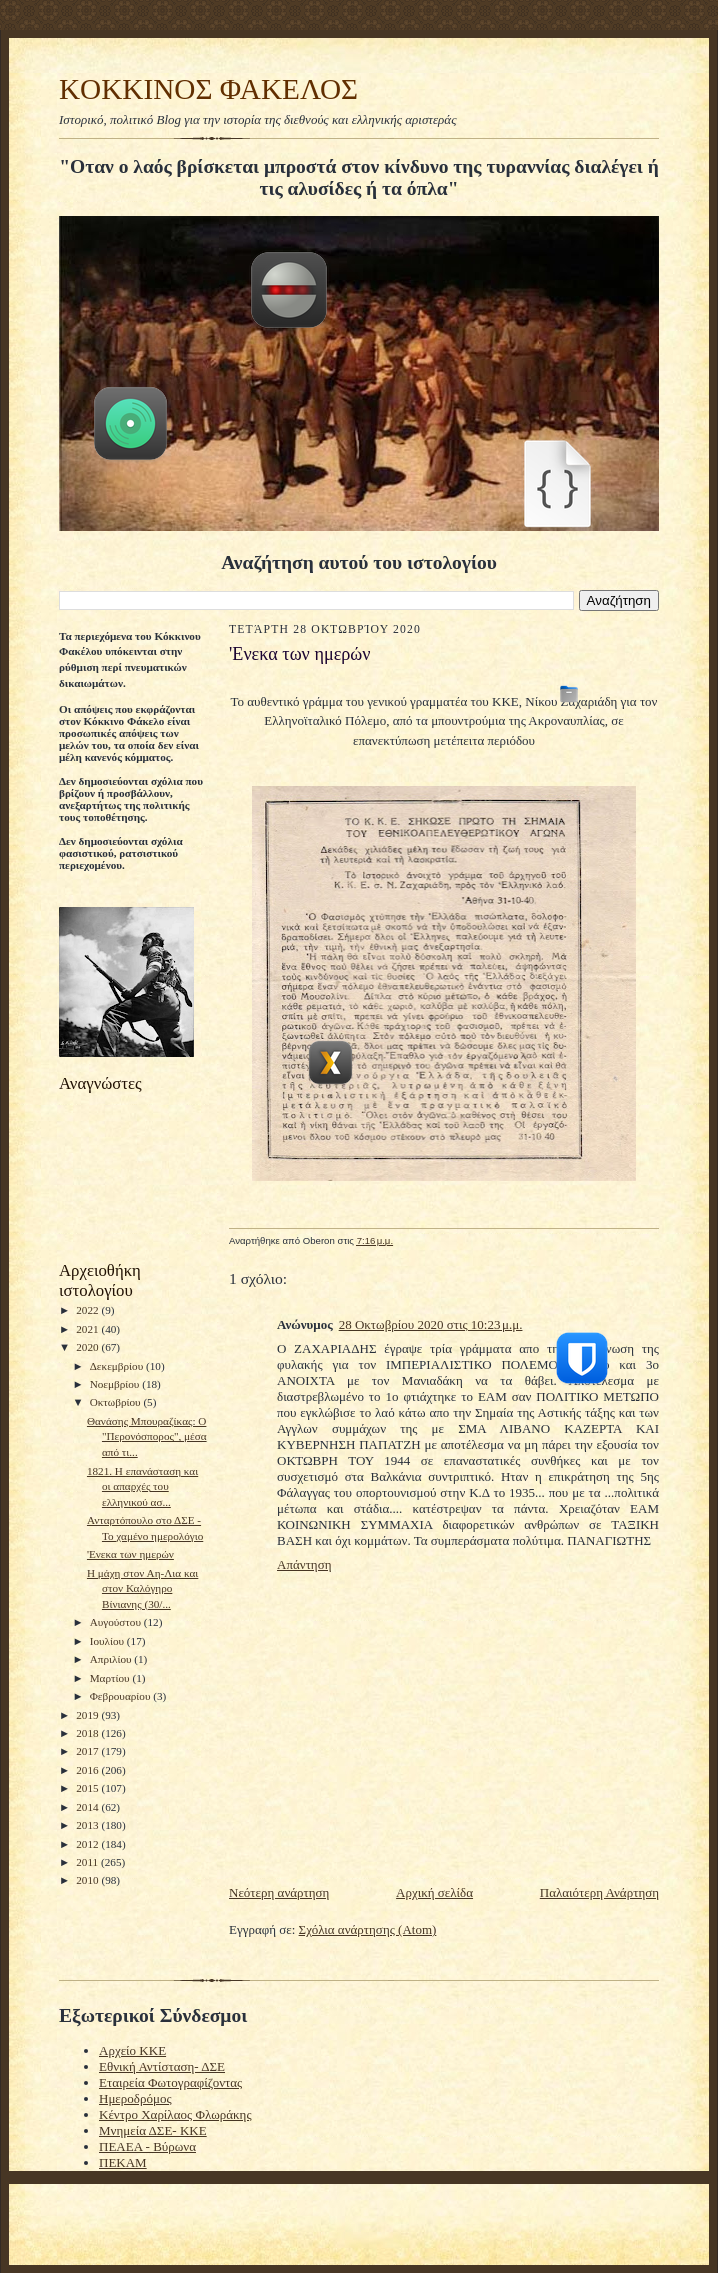 The height and width of the screenshot is (2273, 718). What do you see at coordinates (289, 290) in the screenshot?
I see `launch gnome robots game` at bounding box center [289, 290].